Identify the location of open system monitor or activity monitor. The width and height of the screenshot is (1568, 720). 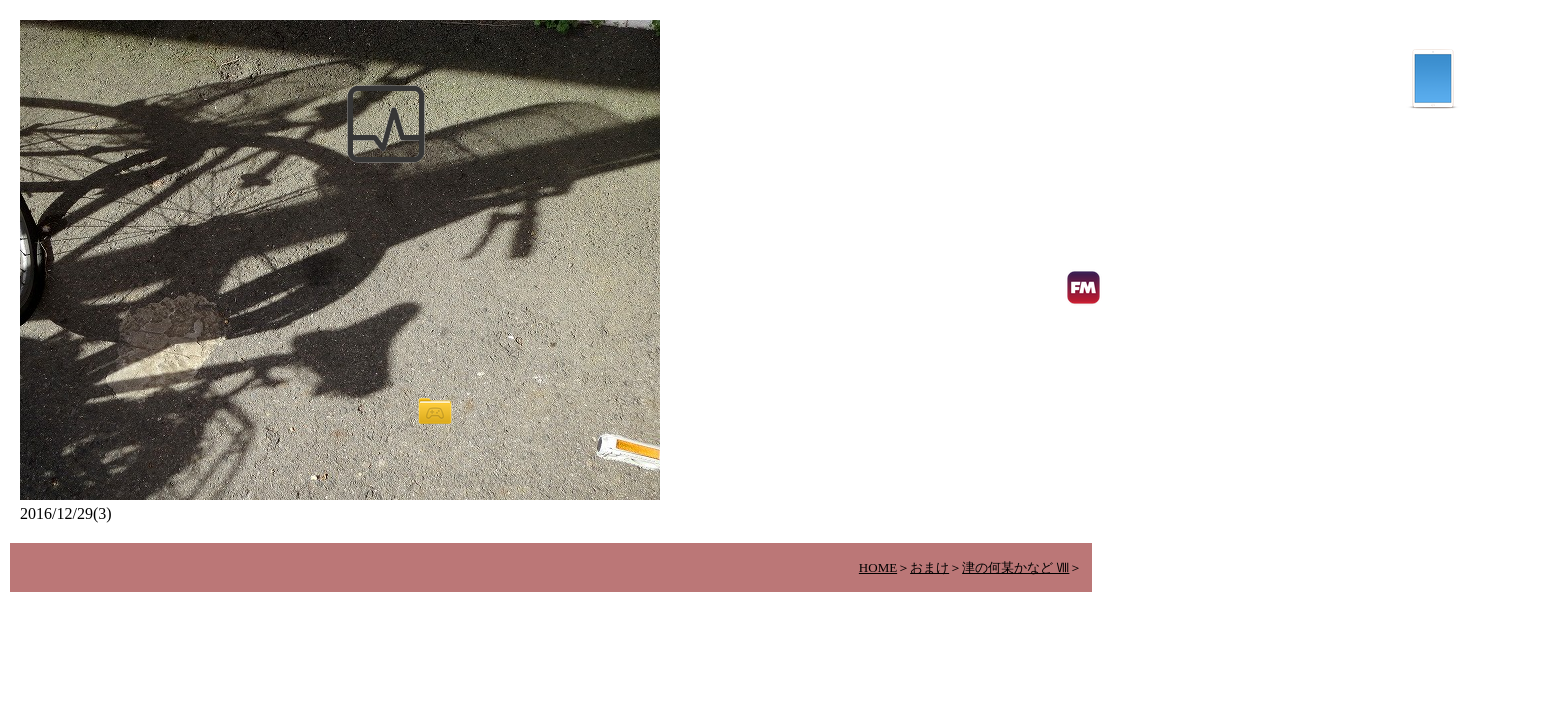
(386, 124).